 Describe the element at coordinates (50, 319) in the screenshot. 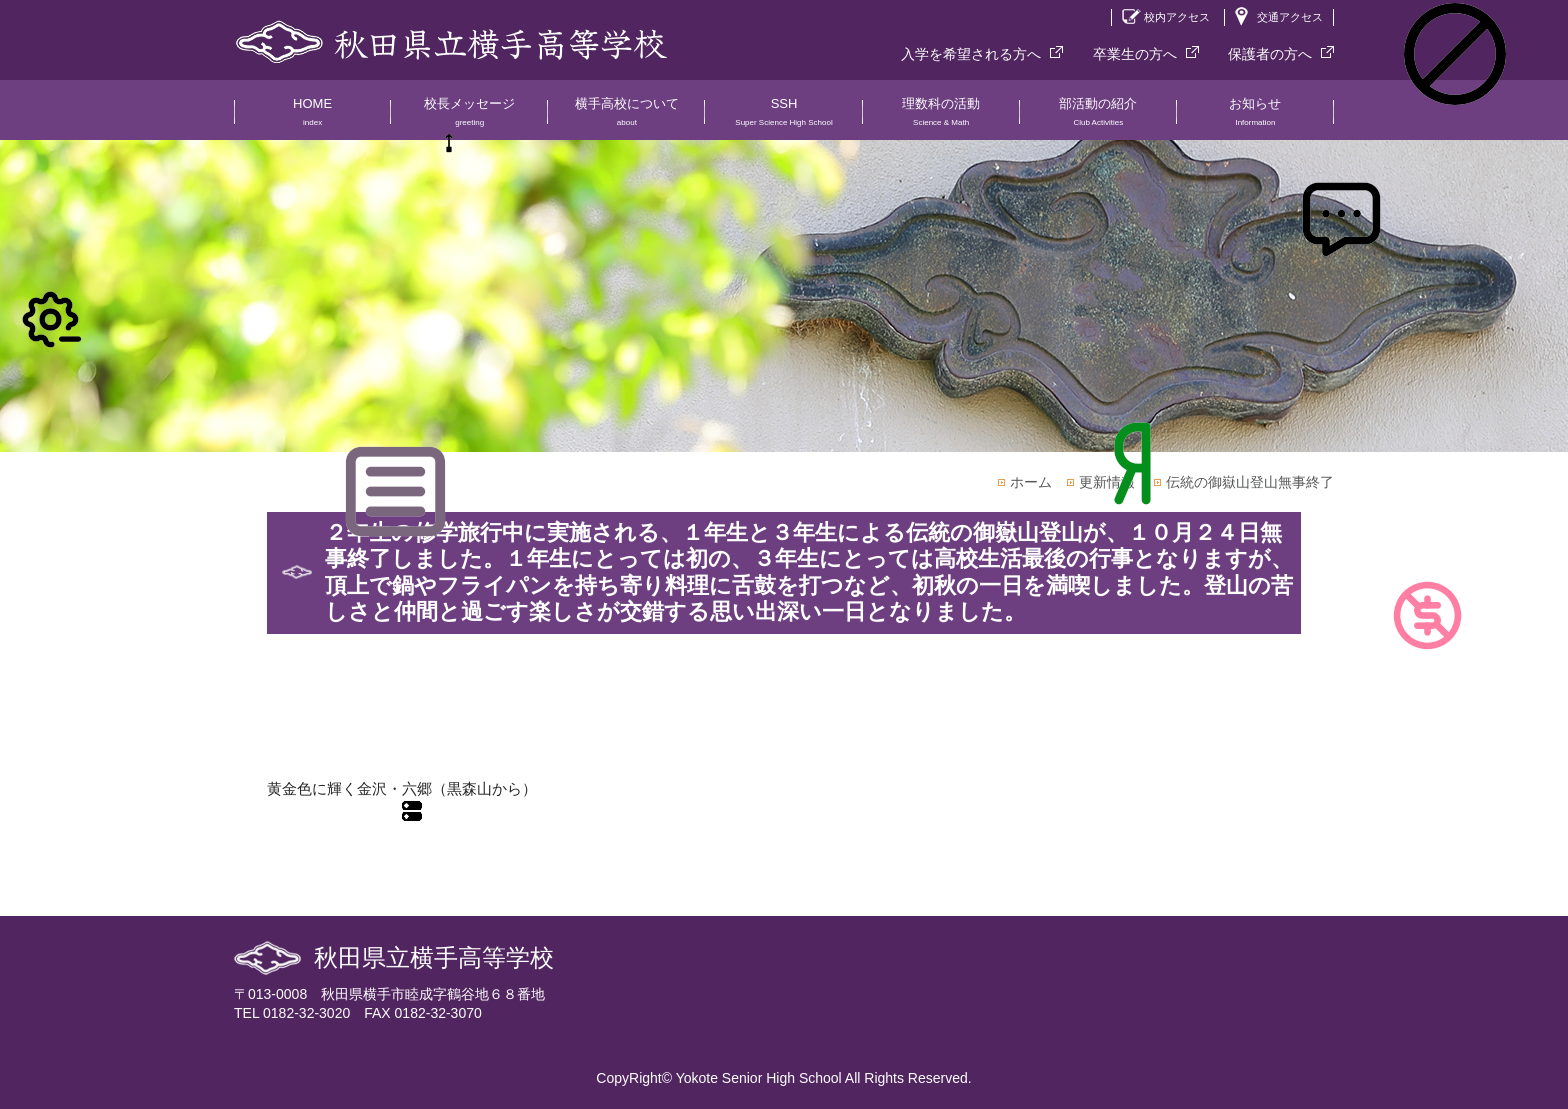

I see `remove a setting or preference` at that location.